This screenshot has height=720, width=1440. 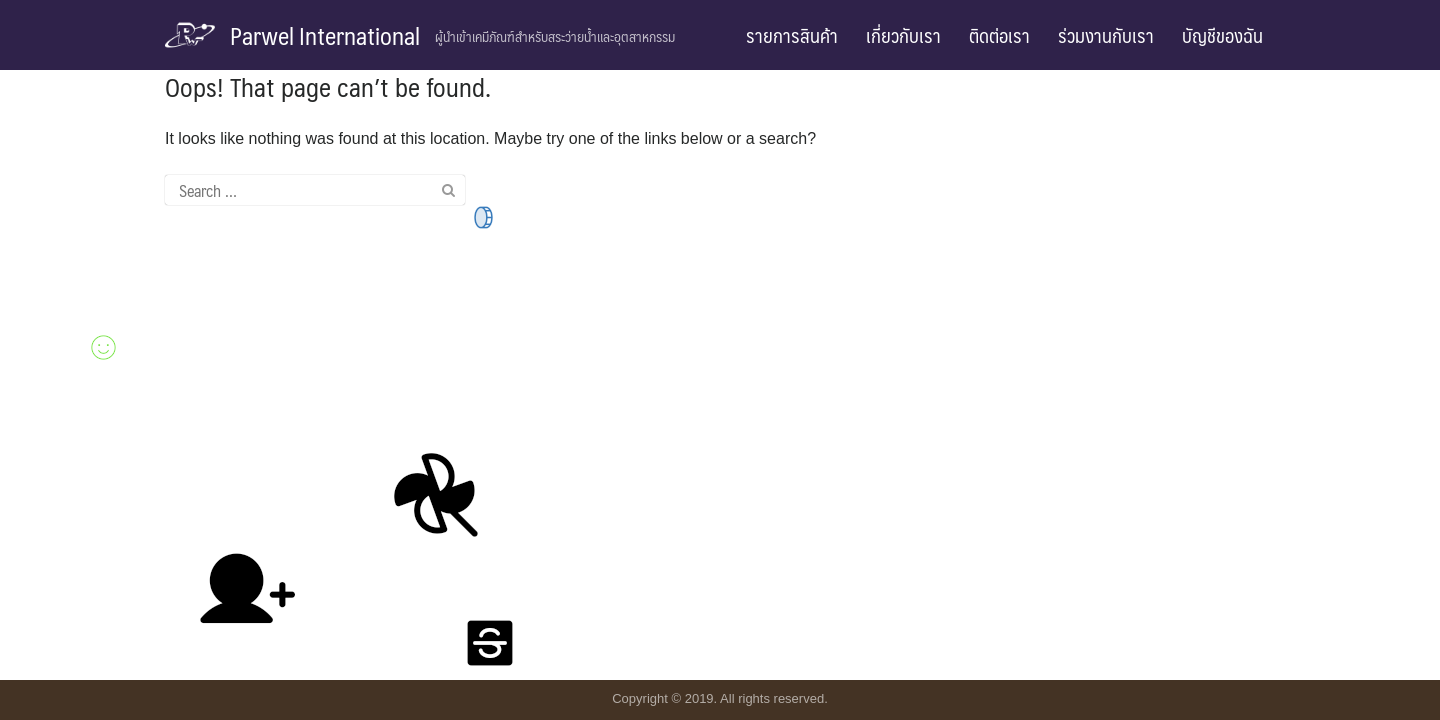 I want to click on decorative or playful element indicating a fun/casual feature, so click(x=437, y=496).